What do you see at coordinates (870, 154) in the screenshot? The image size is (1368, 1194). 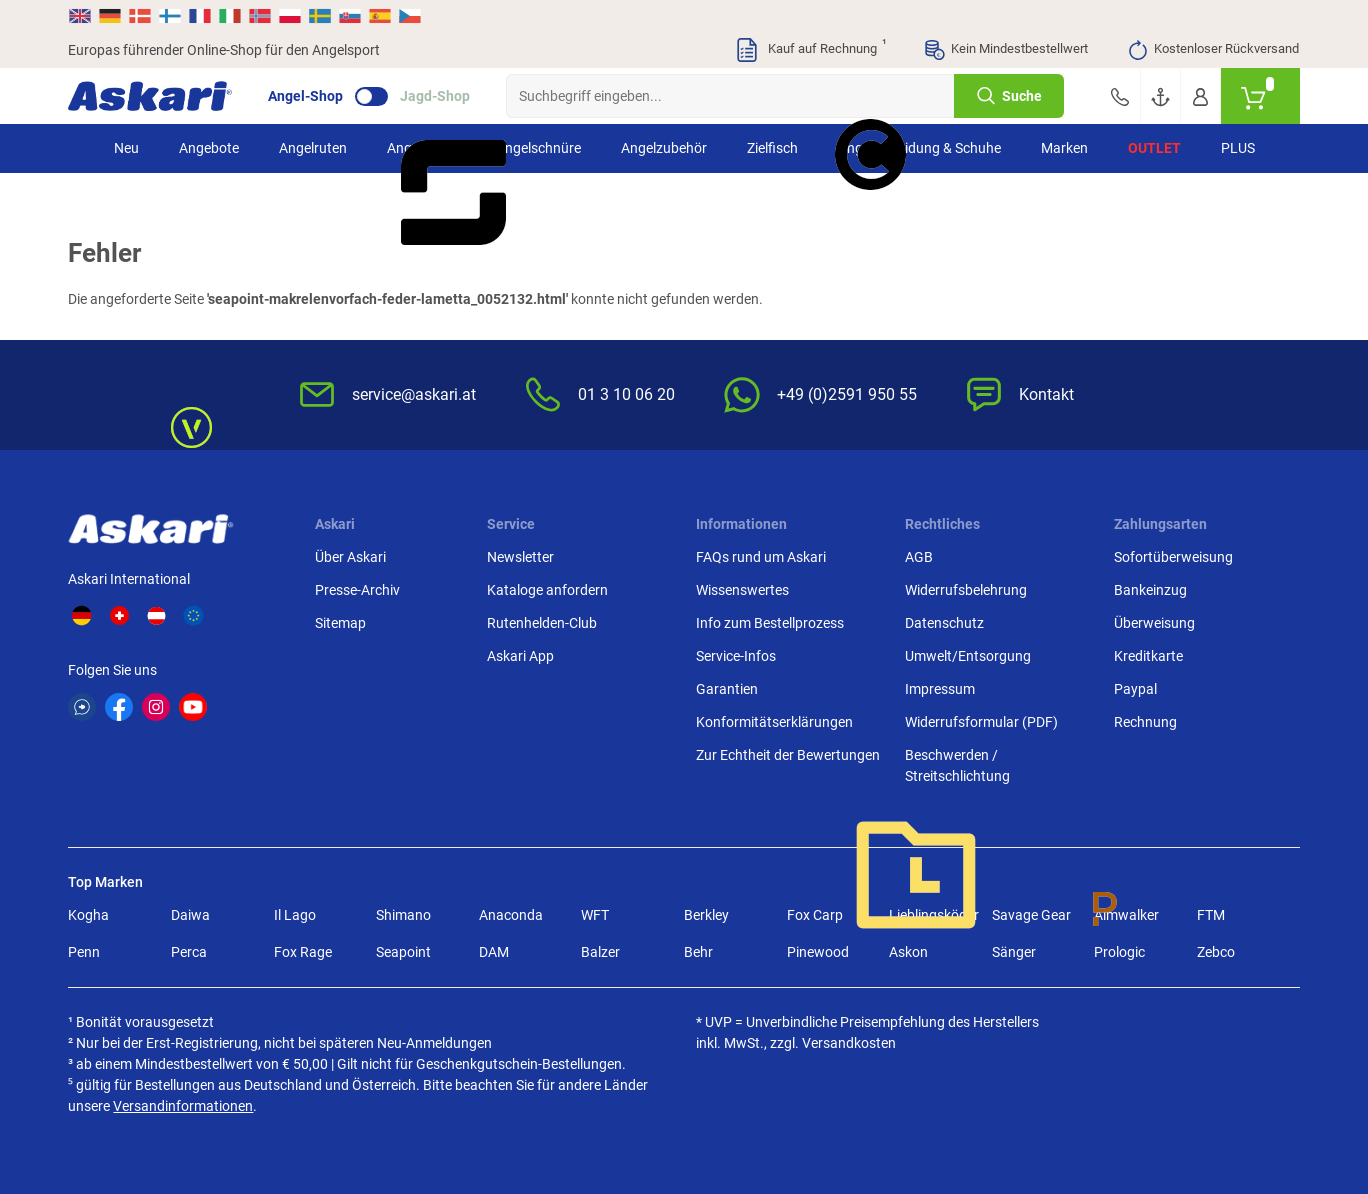 I see `Cloudera company logo` at bounding box center [870, 154].